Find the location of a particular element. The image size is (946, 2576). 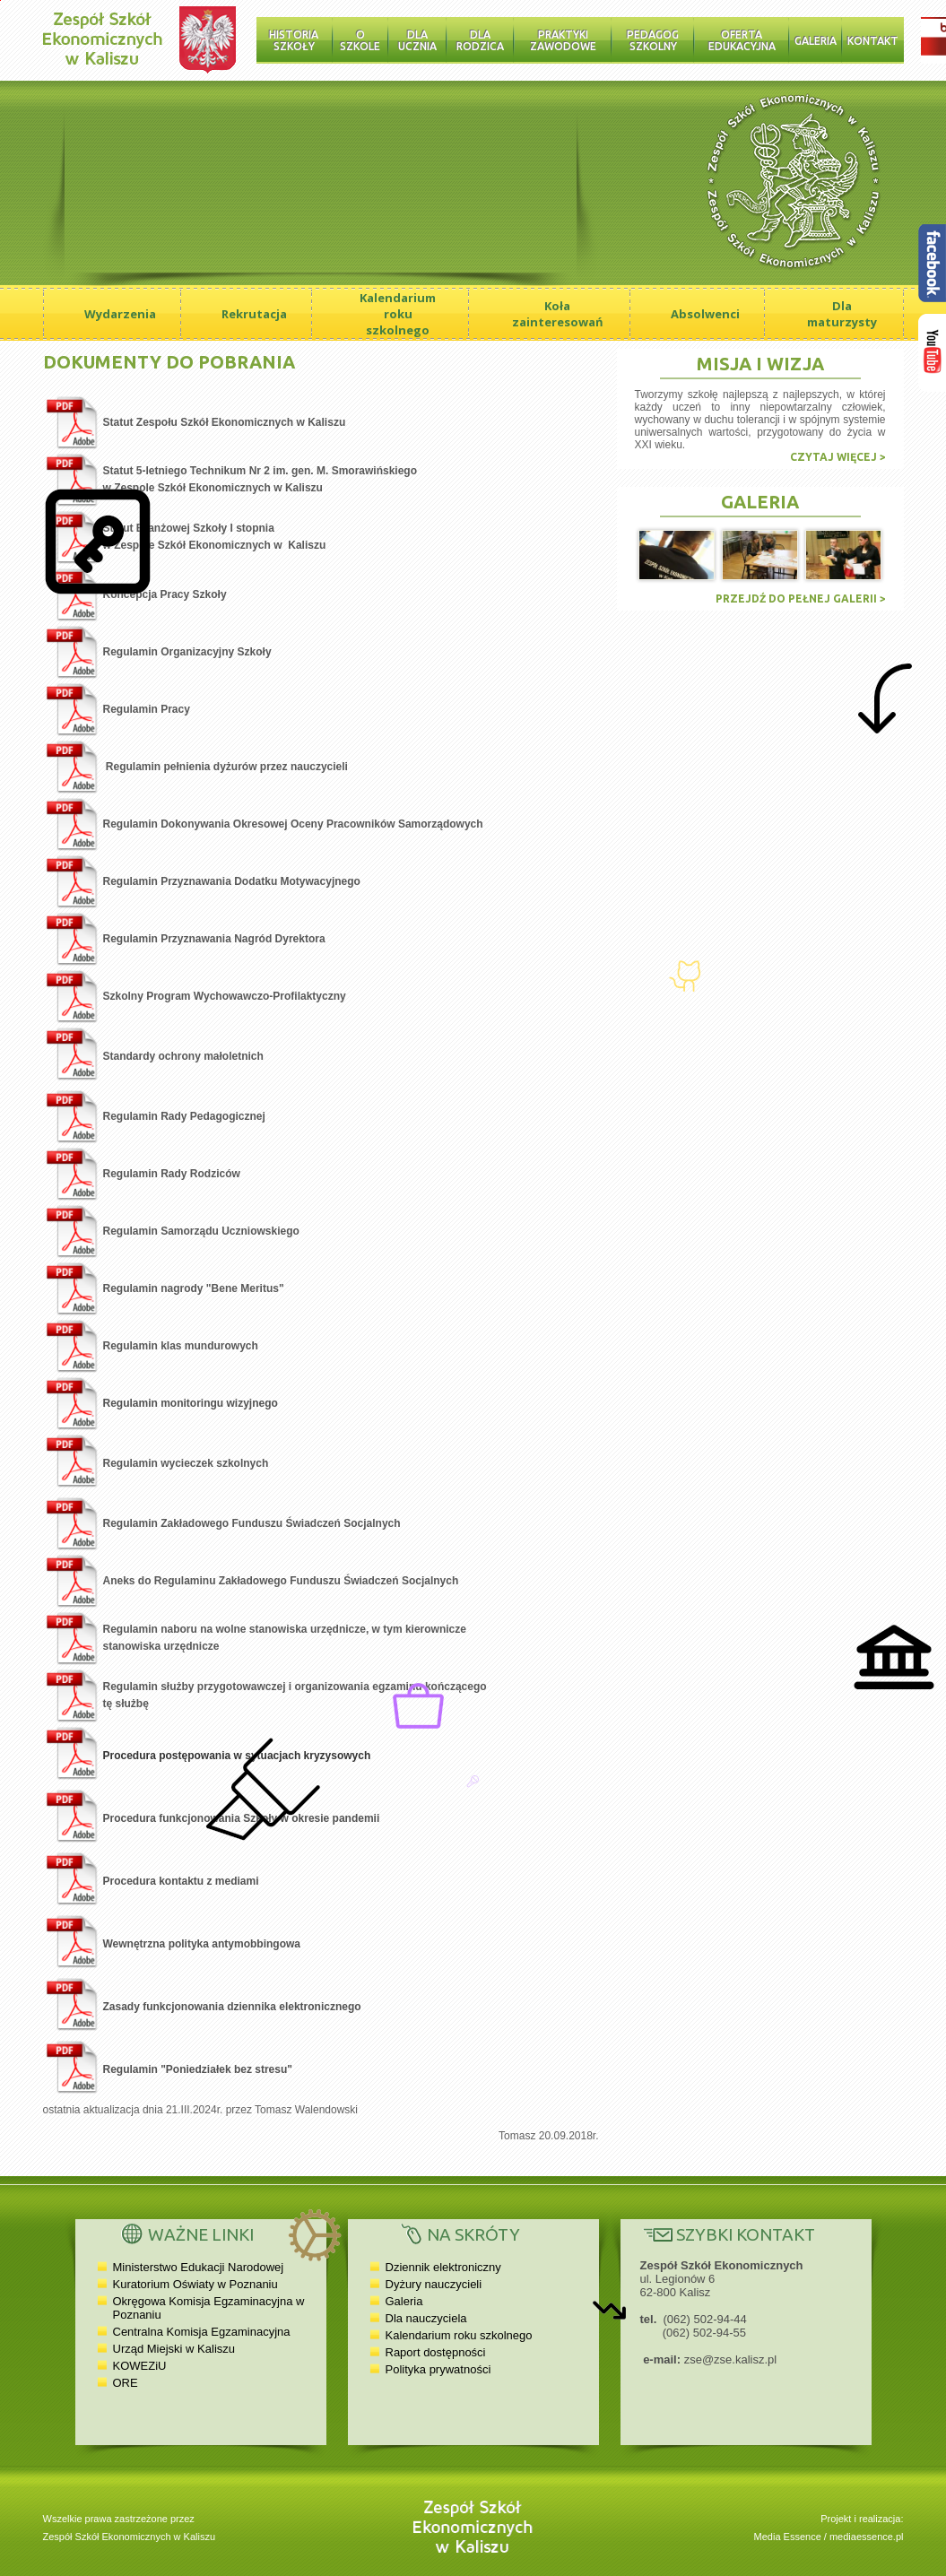

indicates a declining trend or decrease in value is located at coordinates (609, 2310).